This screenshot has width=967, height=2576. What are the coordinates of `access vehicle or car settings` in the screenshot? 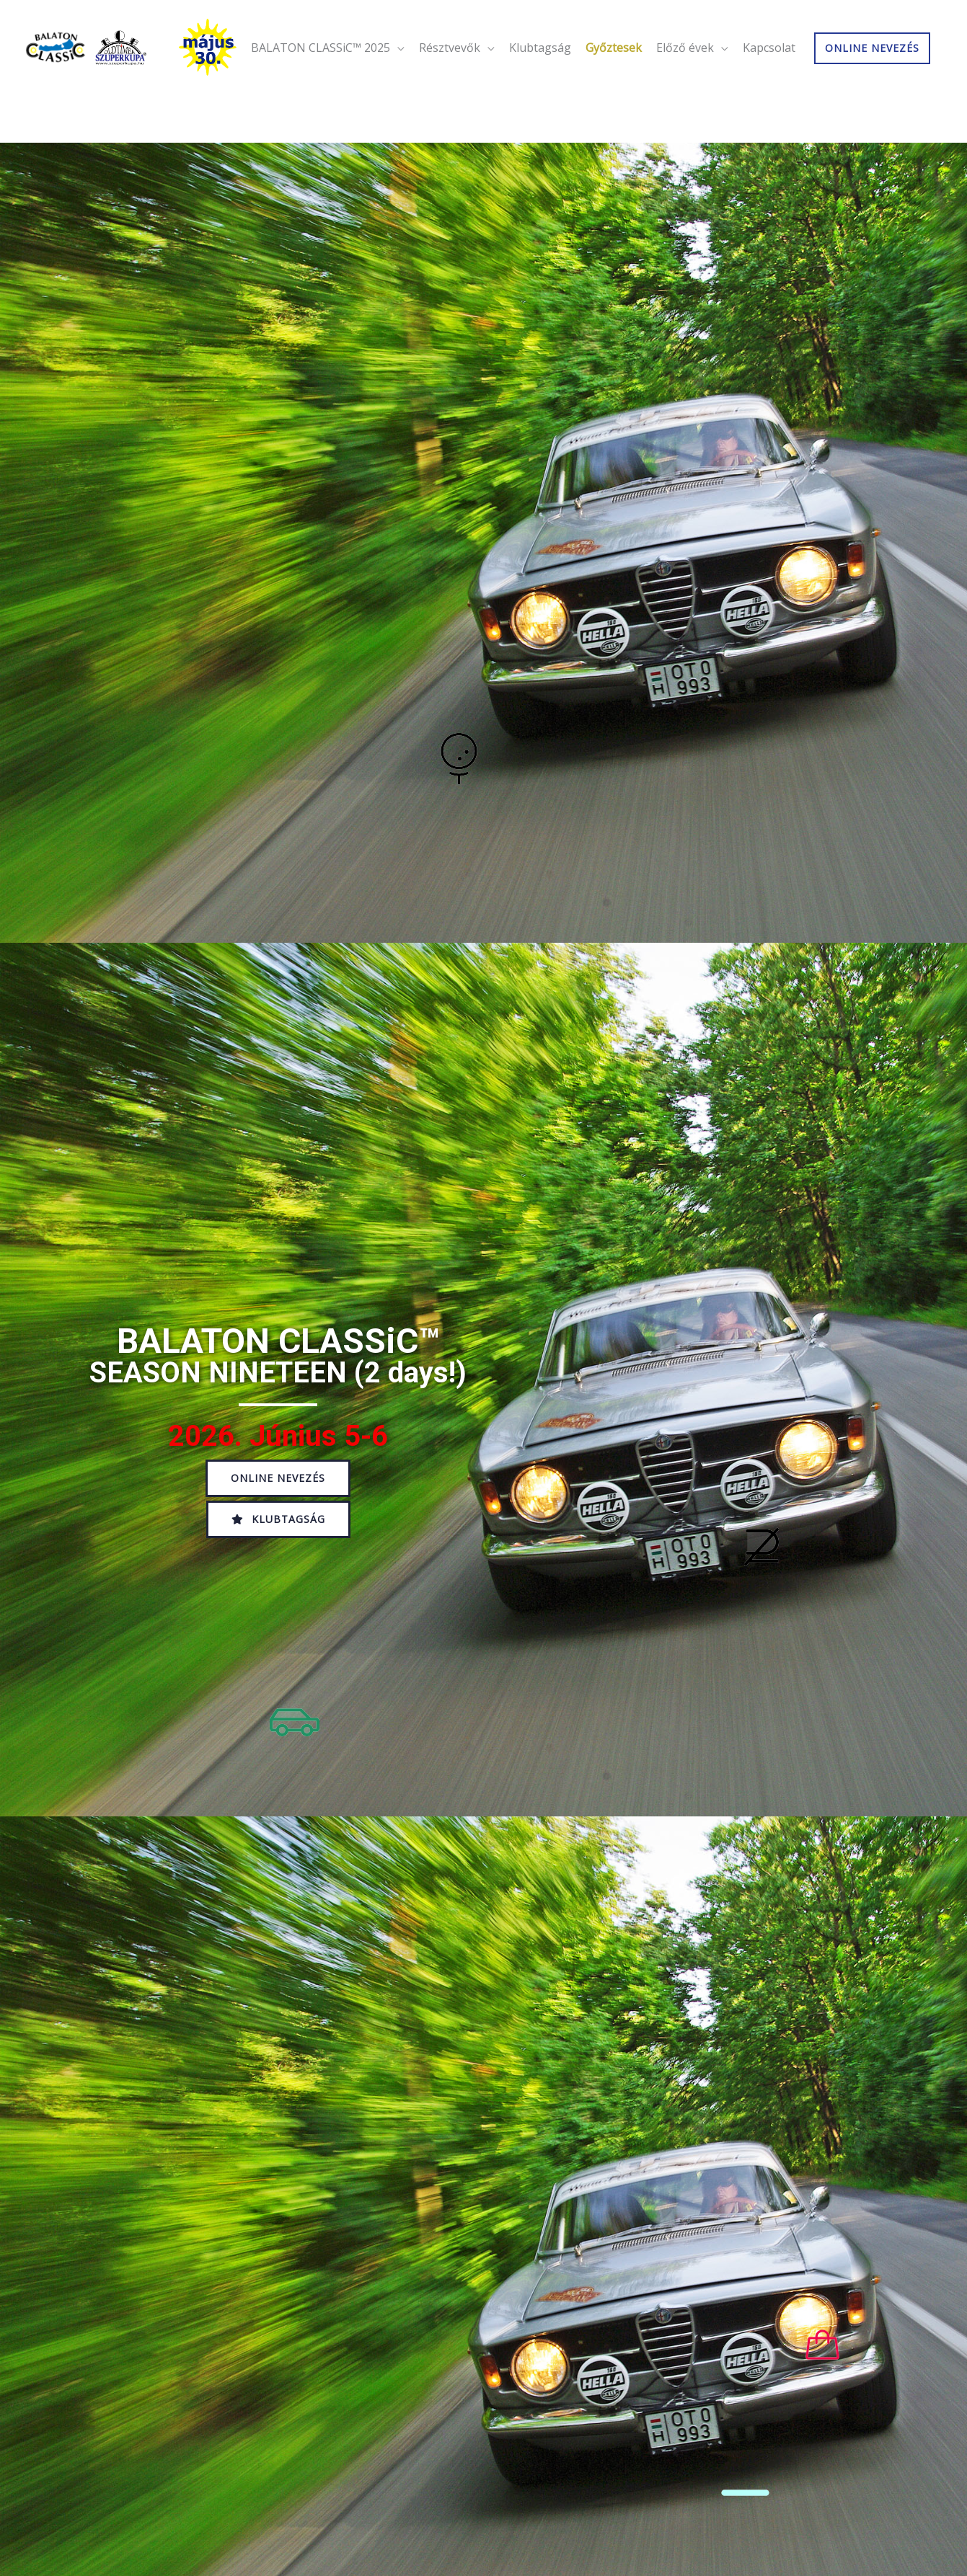 It's located at (294, 1720).